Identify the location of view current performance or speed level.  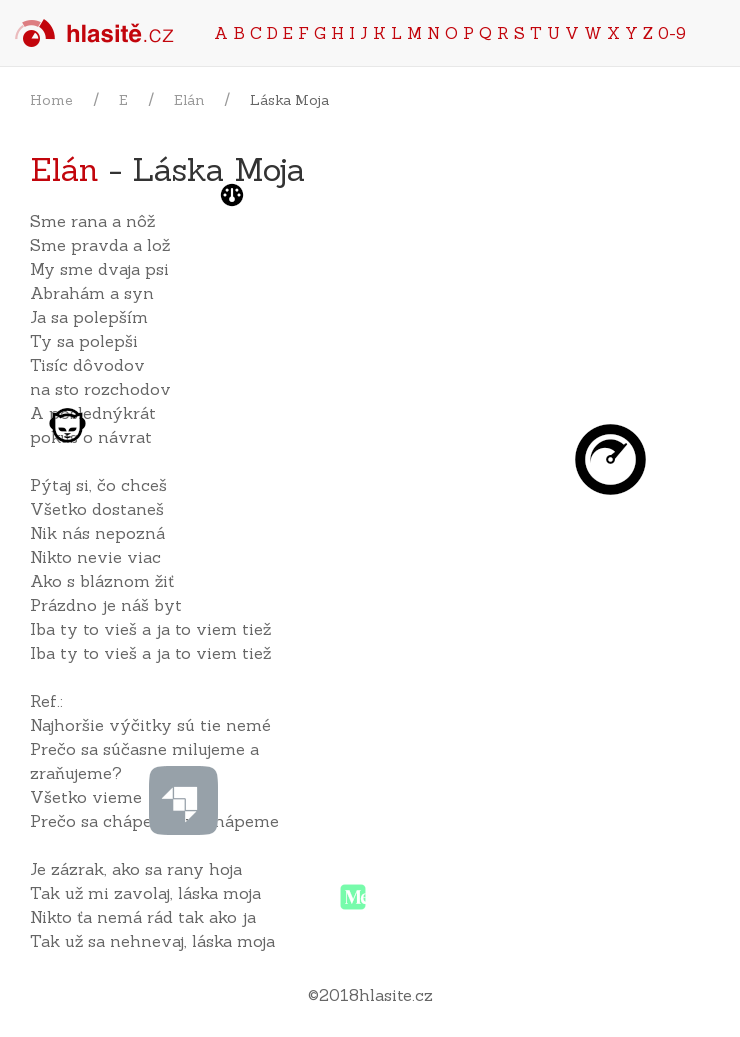
(232, 195).